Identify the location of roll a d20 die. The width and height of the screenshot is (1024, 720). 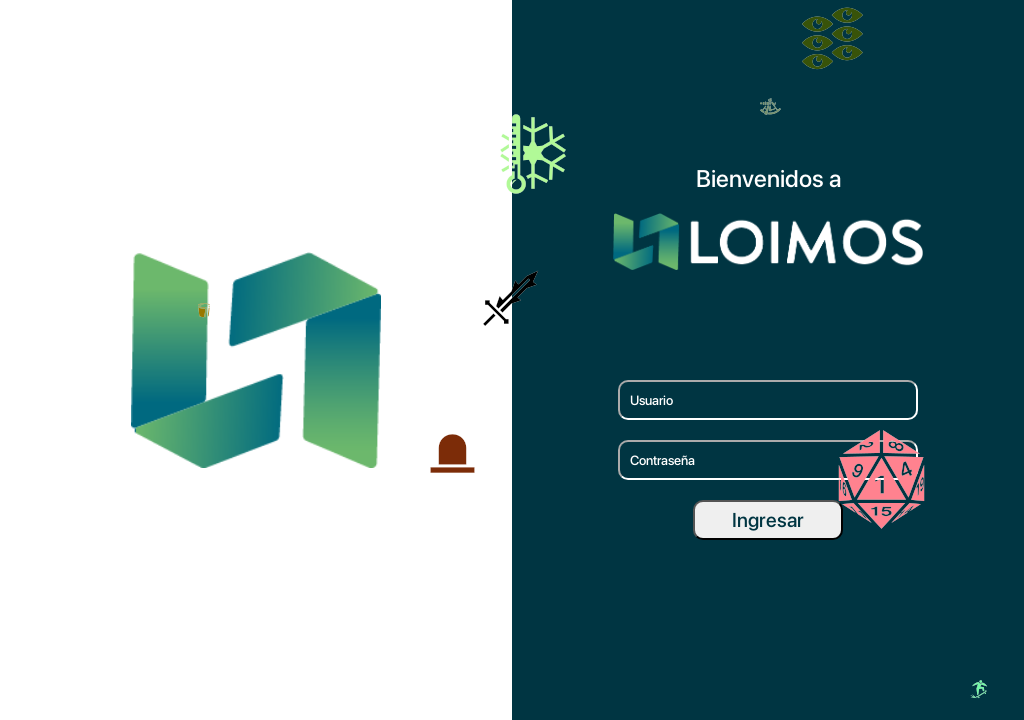
(881, 479).